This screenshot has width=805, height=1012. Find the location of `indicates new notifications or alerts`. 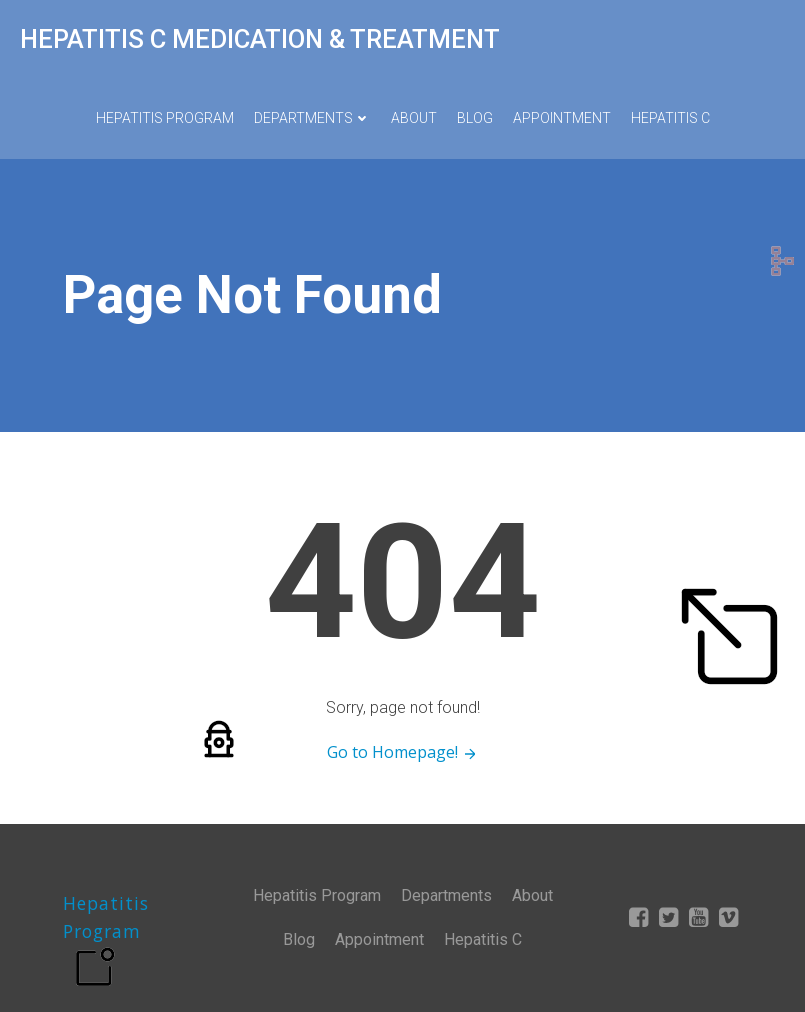

indicates new notifications or alerts is located at coordinates (94, 967).